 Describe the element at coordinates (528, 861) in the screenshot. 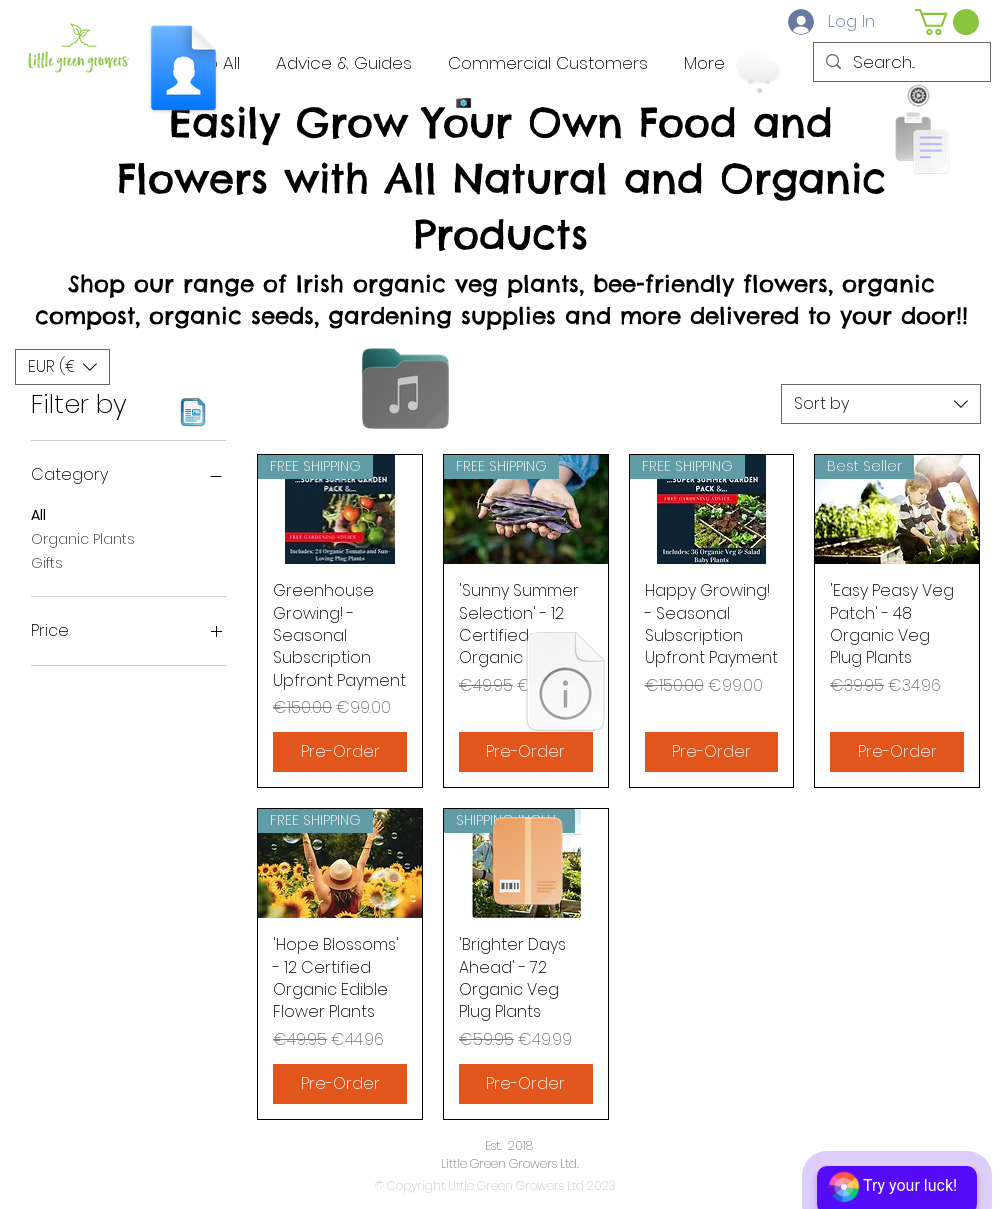

I see `compressed or archived file type` at that location.